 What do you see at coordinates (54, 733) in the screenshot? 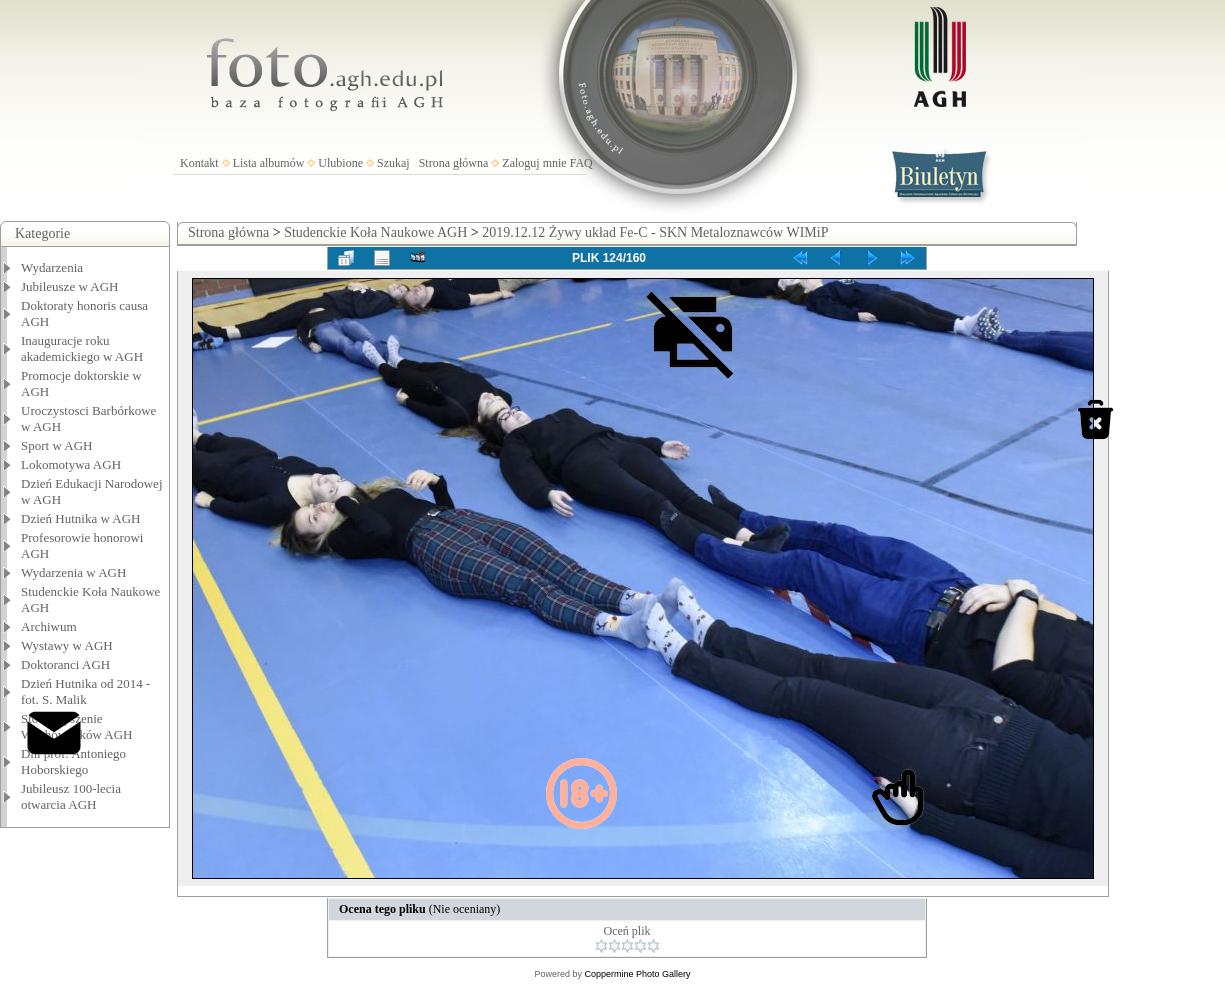
I see `open your email inbox` at bounding box center [54, 733].